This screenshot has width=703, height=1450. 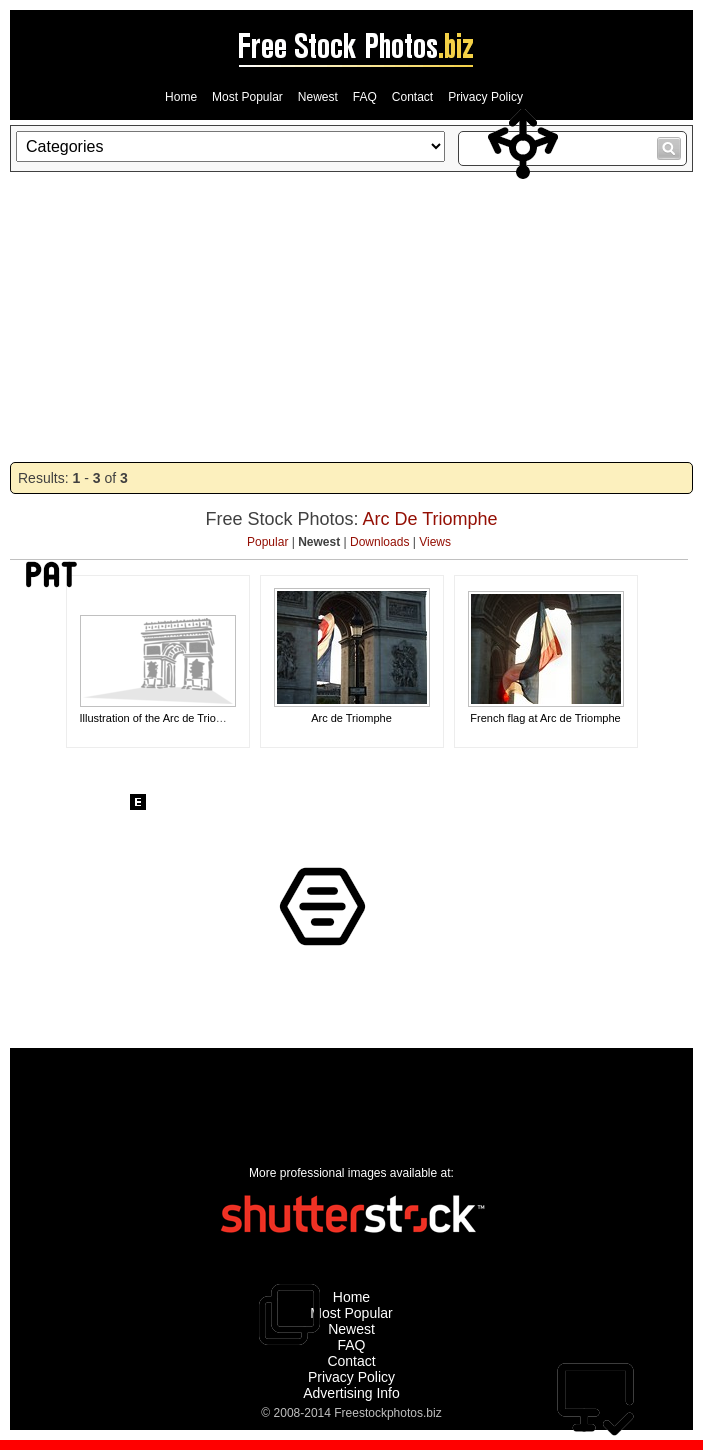 I want to click on open the Bumble dating app, so click(x=322, y=906).